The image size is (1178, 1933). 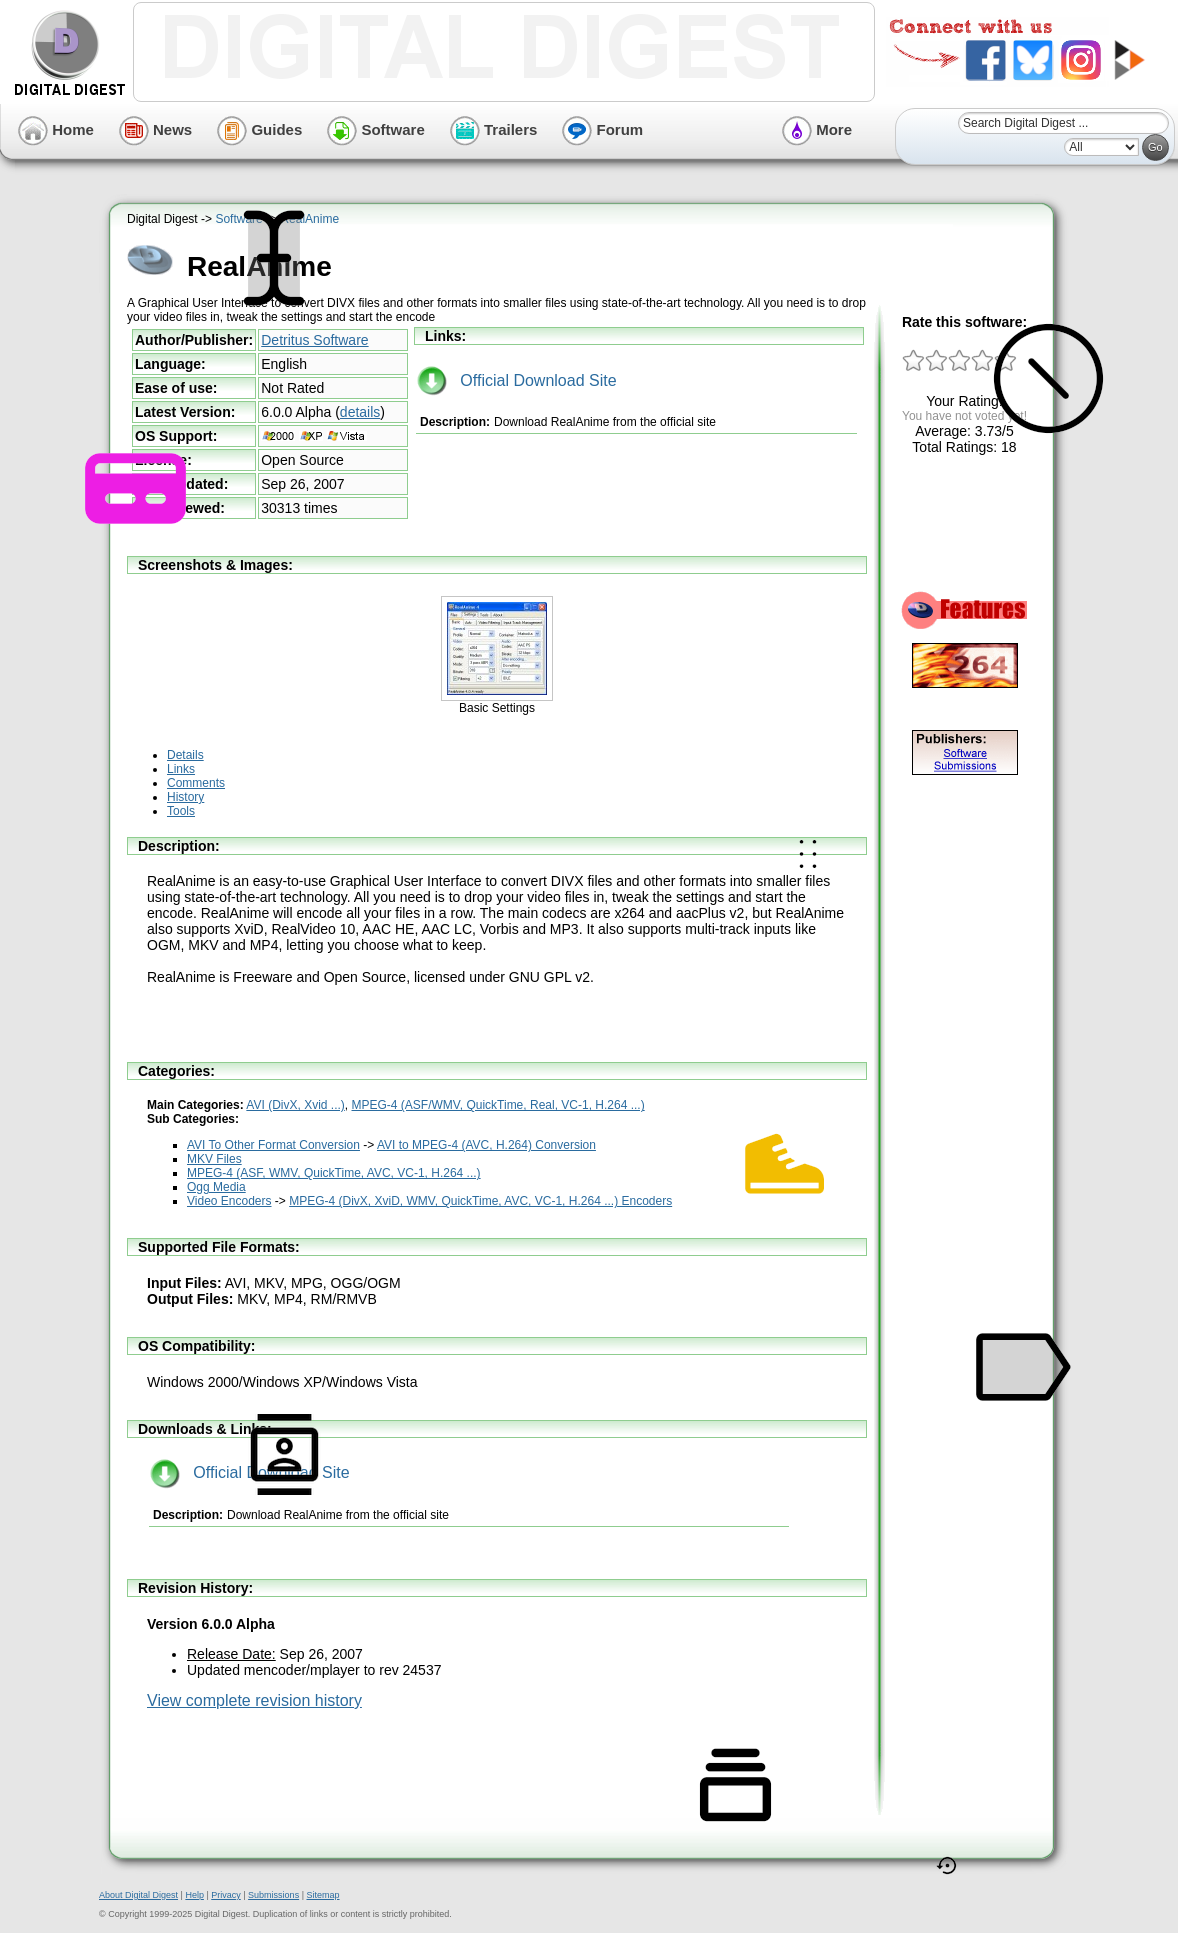 What do you see at coordinates (780, 1166) in the screenshot?
I see `access footwear or shoe products` at bounding box center [780, 1166].